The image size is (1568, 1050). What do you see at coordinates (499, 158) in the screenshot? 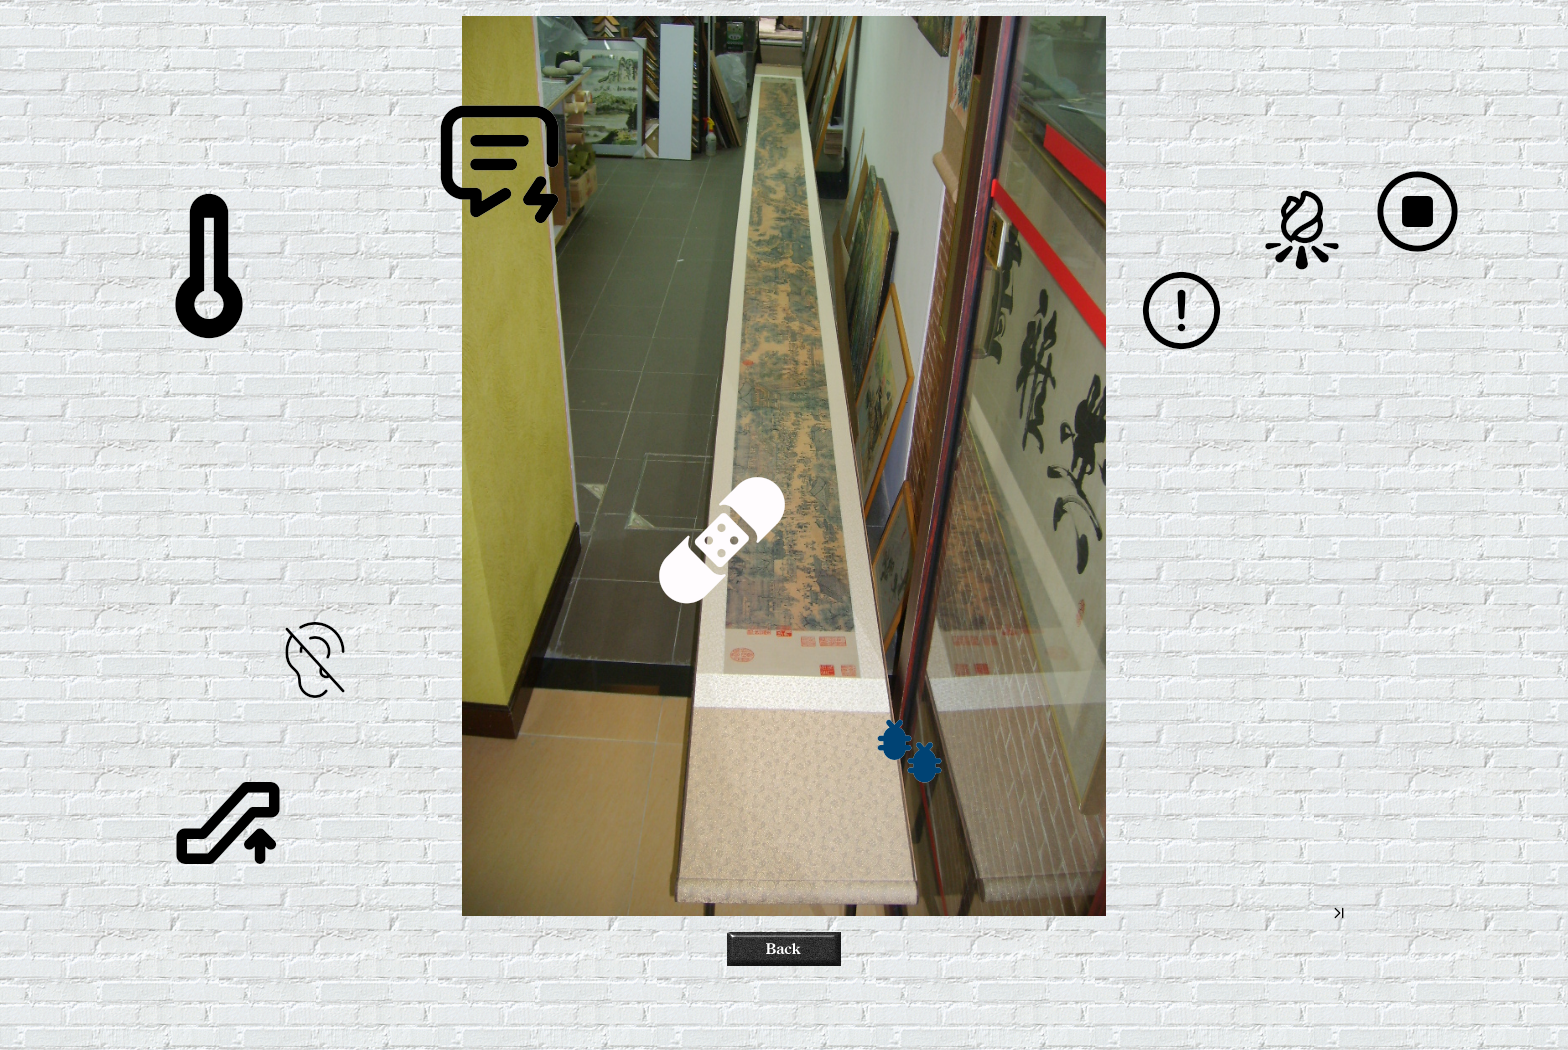
I see `send a quick reply or instant message` at bounding box center [499, 158].